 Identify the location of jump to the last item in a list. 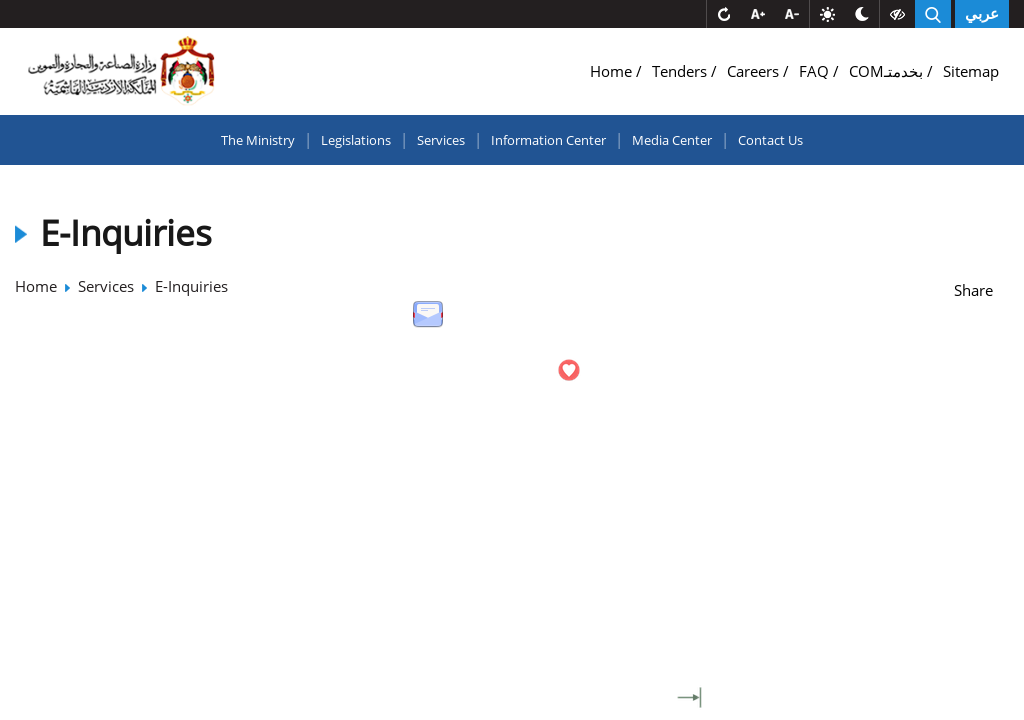
(689, 697).